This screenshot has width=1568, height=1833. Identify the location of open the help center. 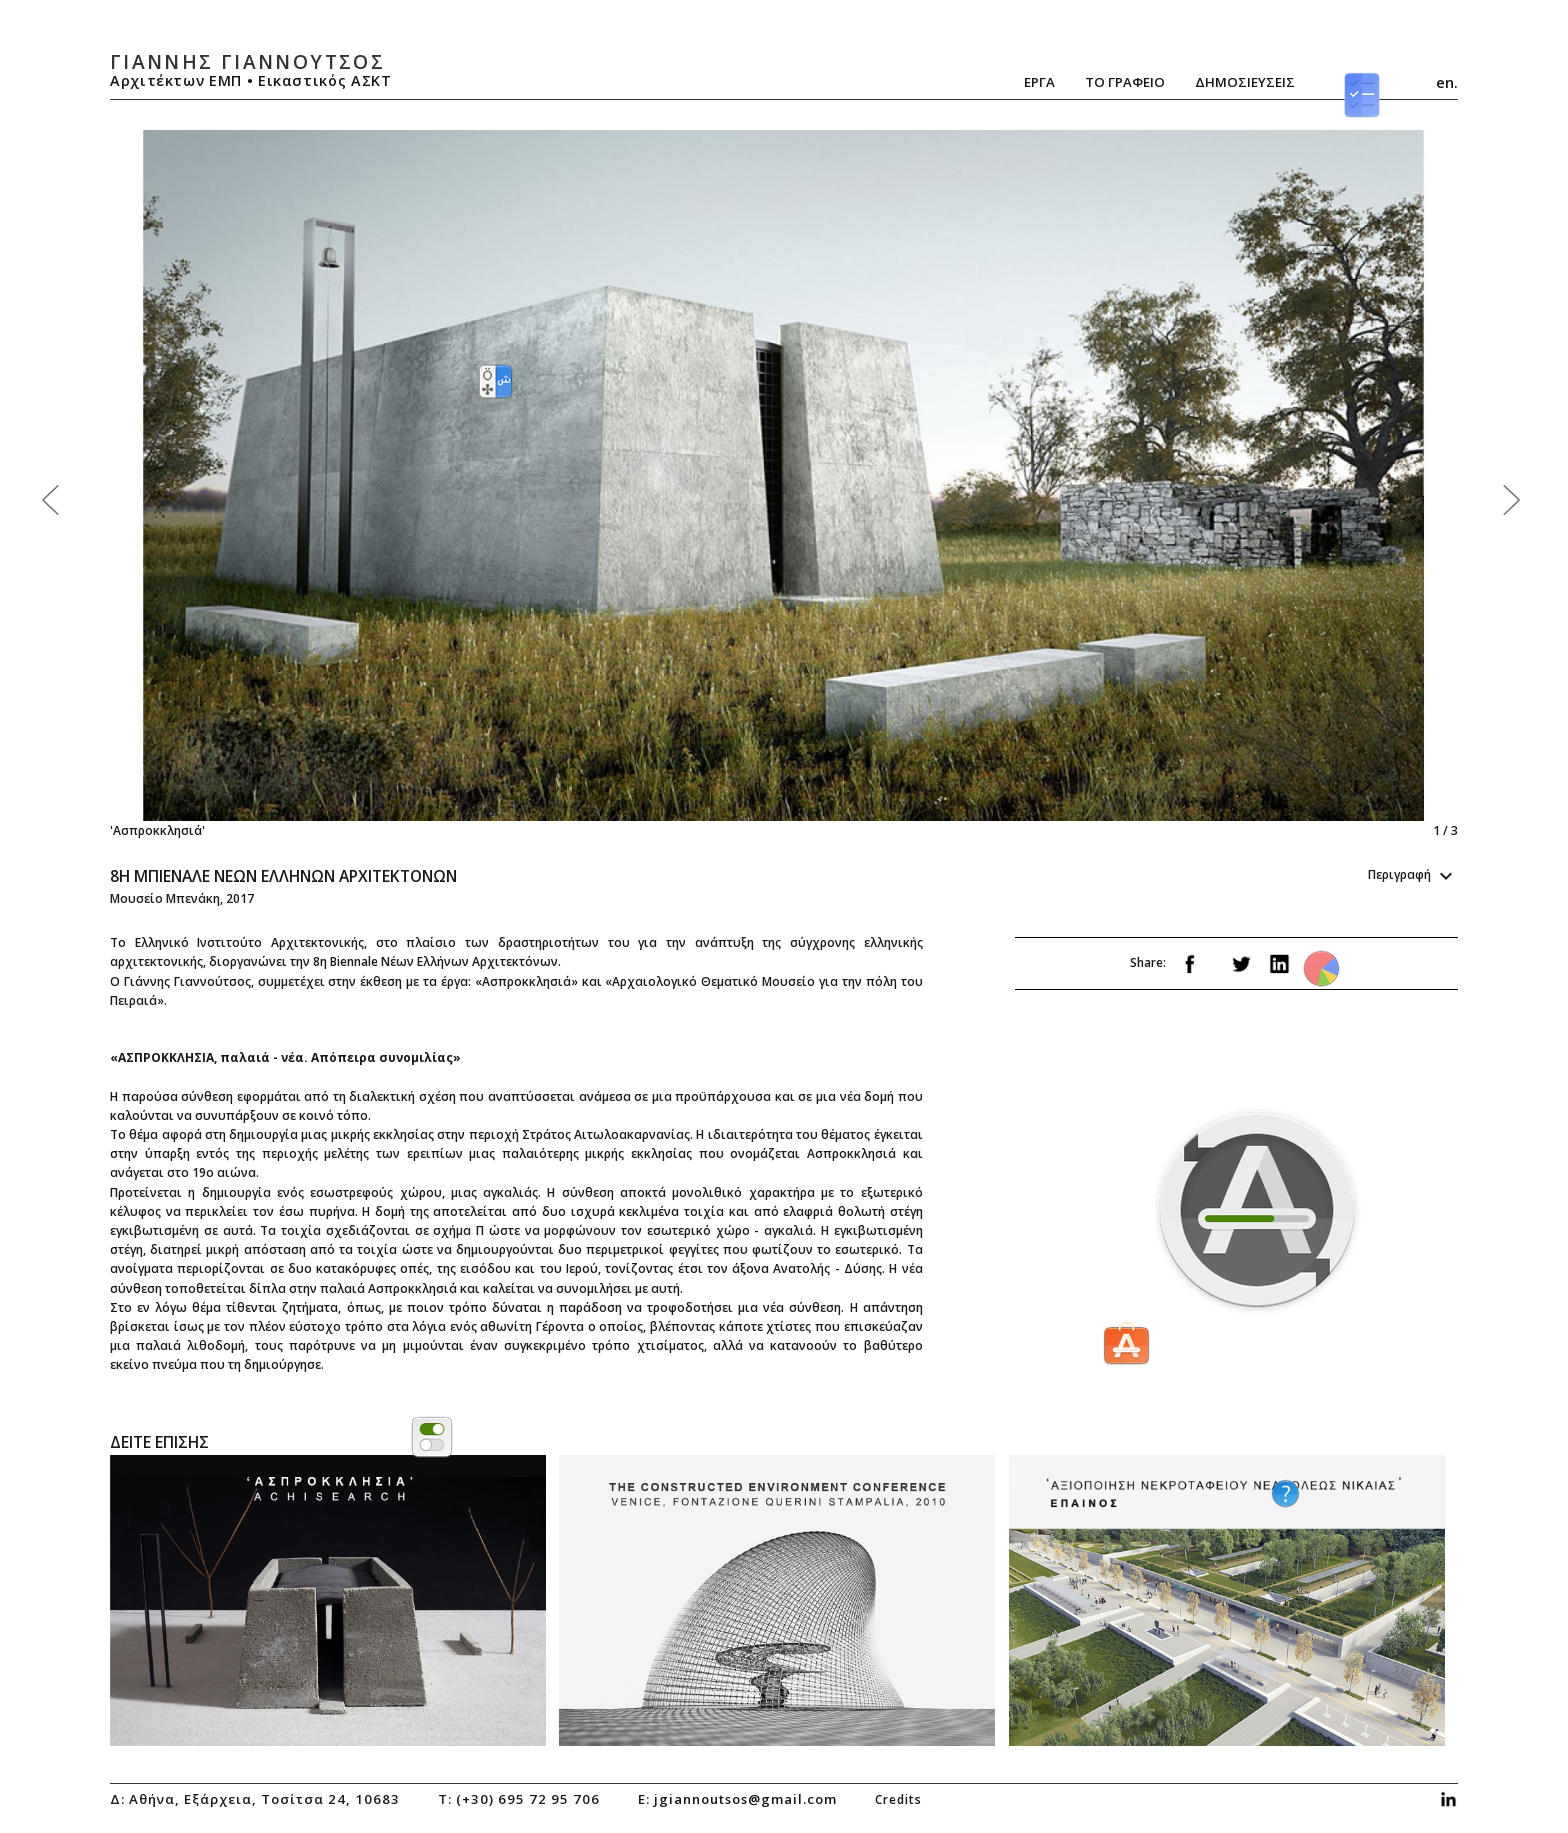
(1285, 1493).